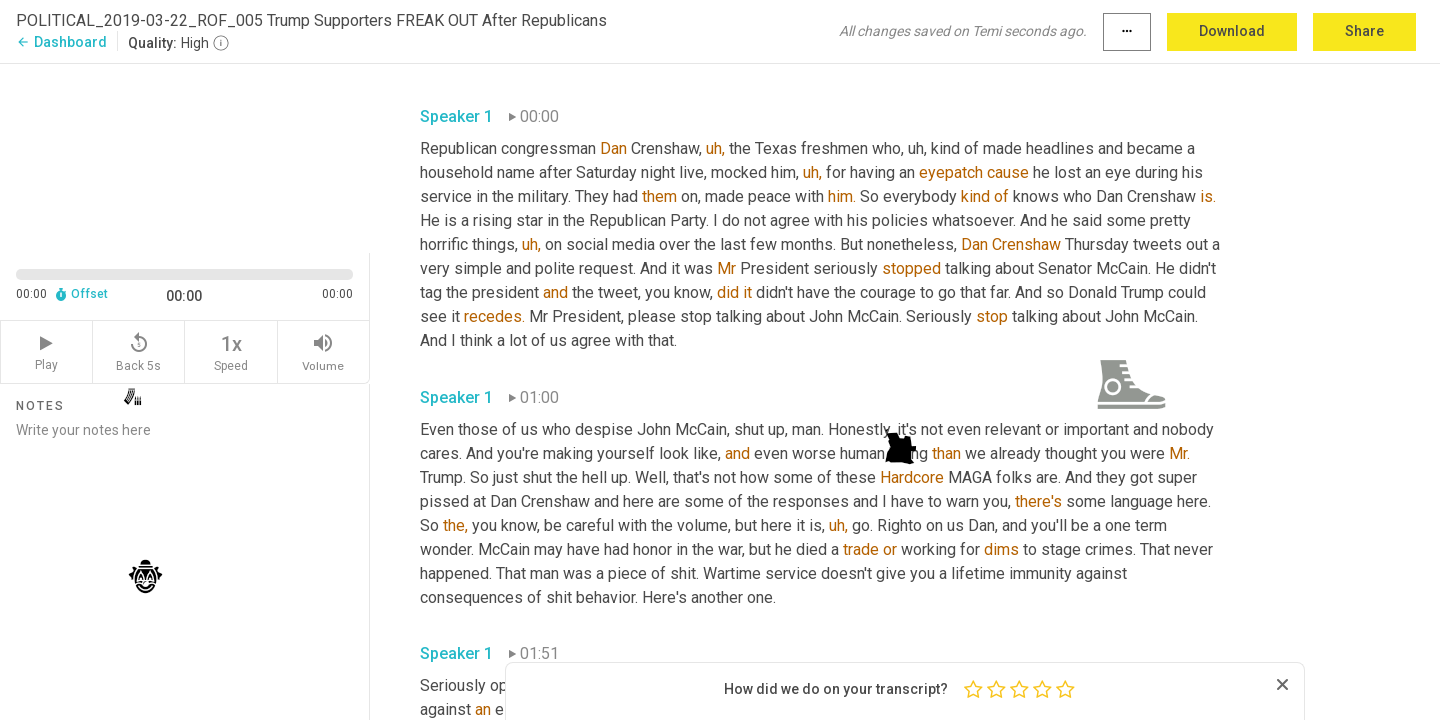 This screenshot has width=1440, height=720. I want to click on select Angola as your country or region, so click(900, 446).